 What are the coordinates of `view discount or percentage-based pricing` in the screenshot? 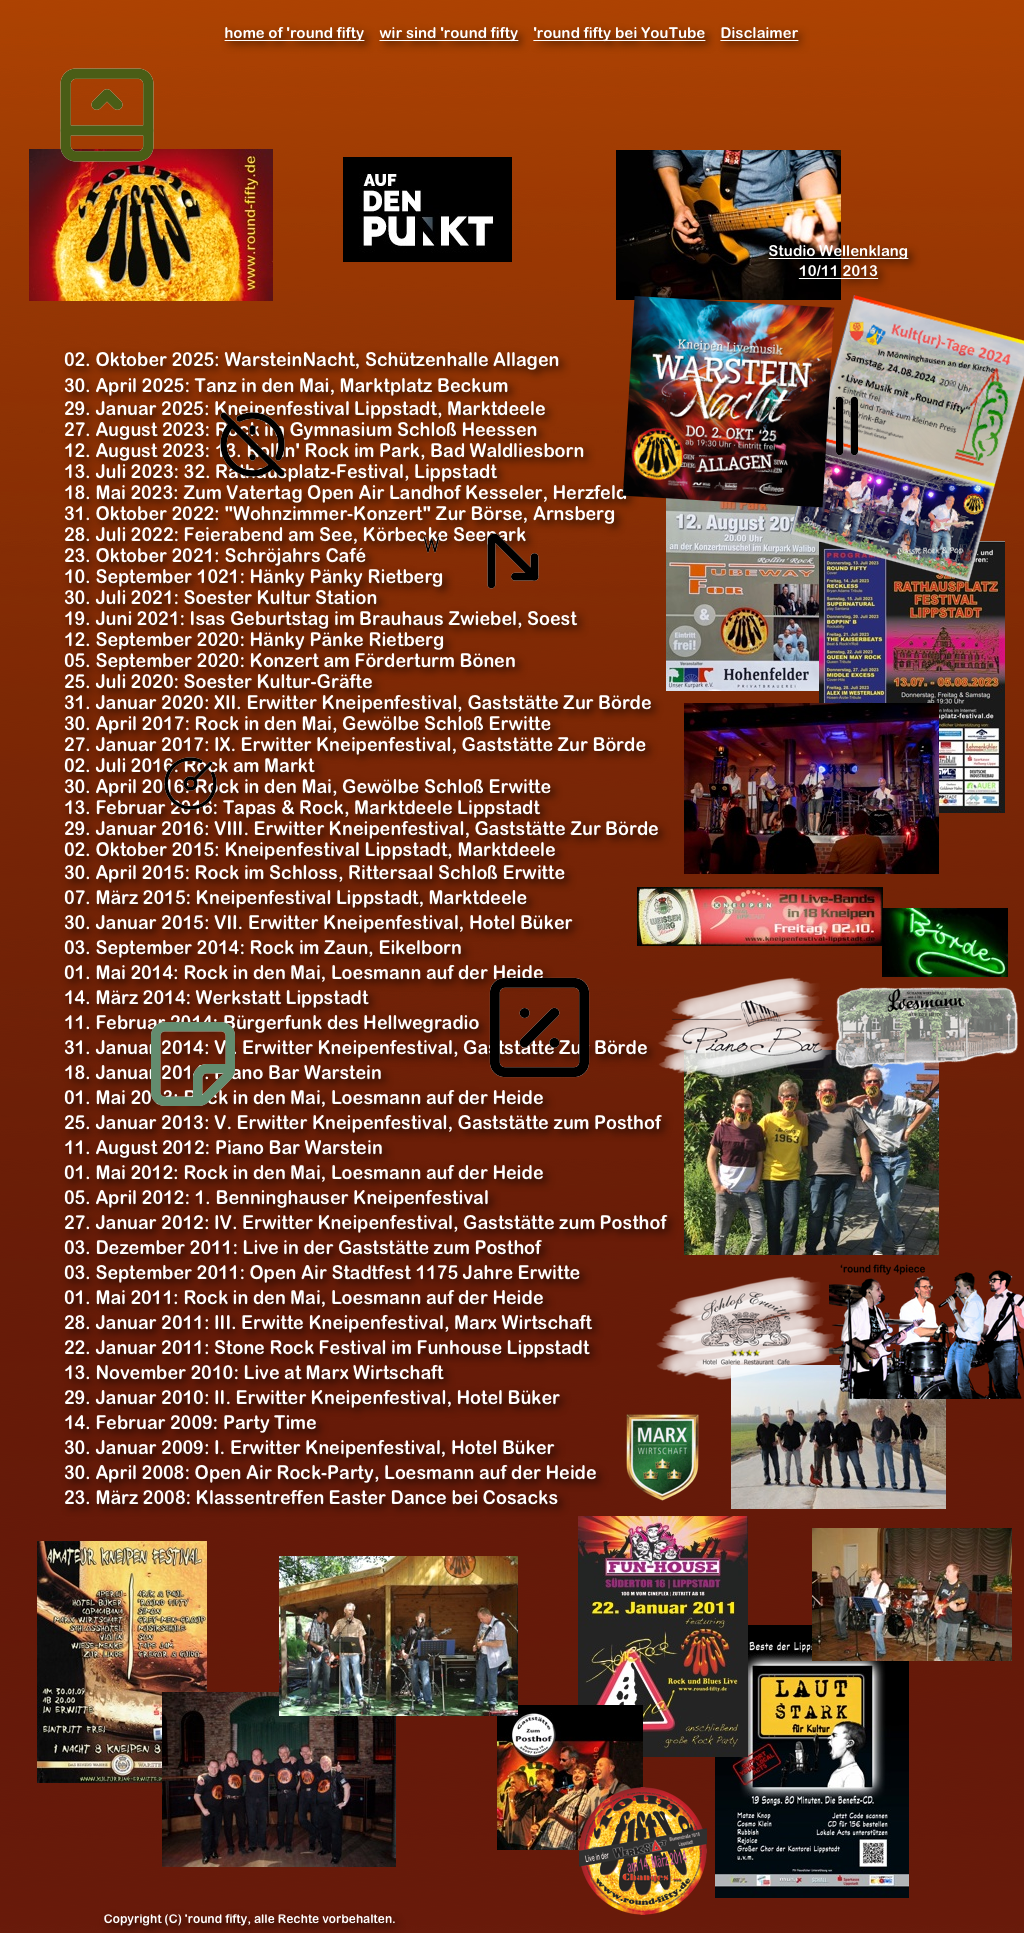 It's located at (539, 1027).